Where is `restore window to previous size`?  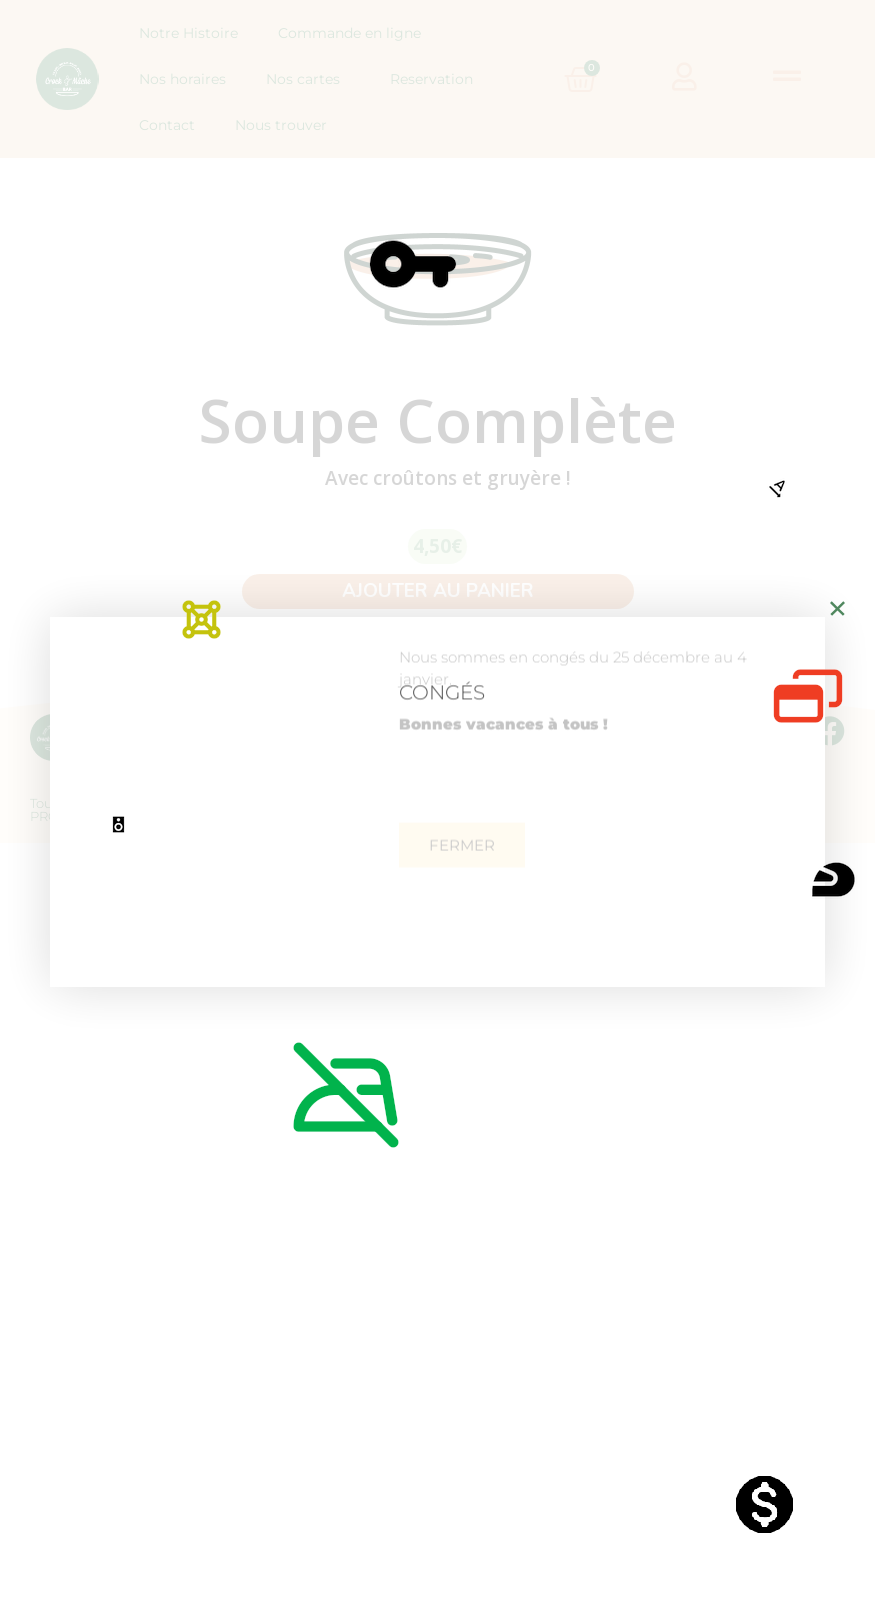
restore window to previous size is located at coordinates (808, 696).